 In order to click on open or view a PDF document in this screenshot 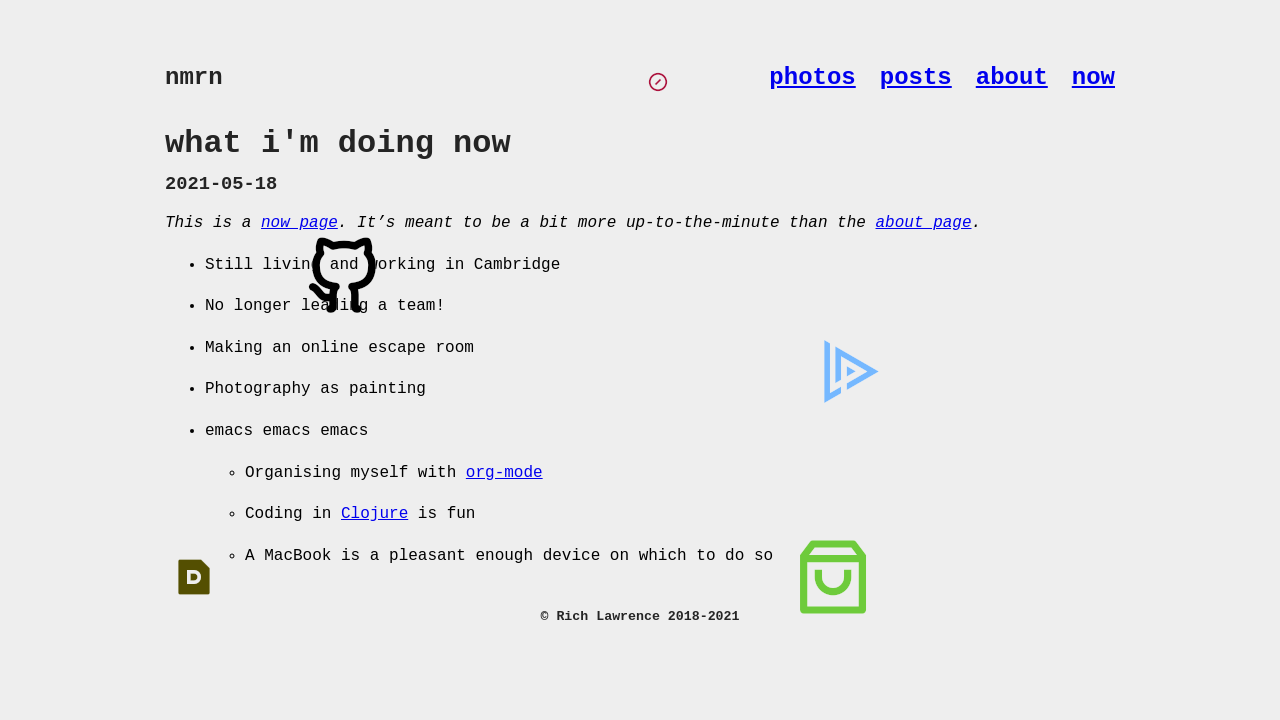, I will do `click(194, 577)`.